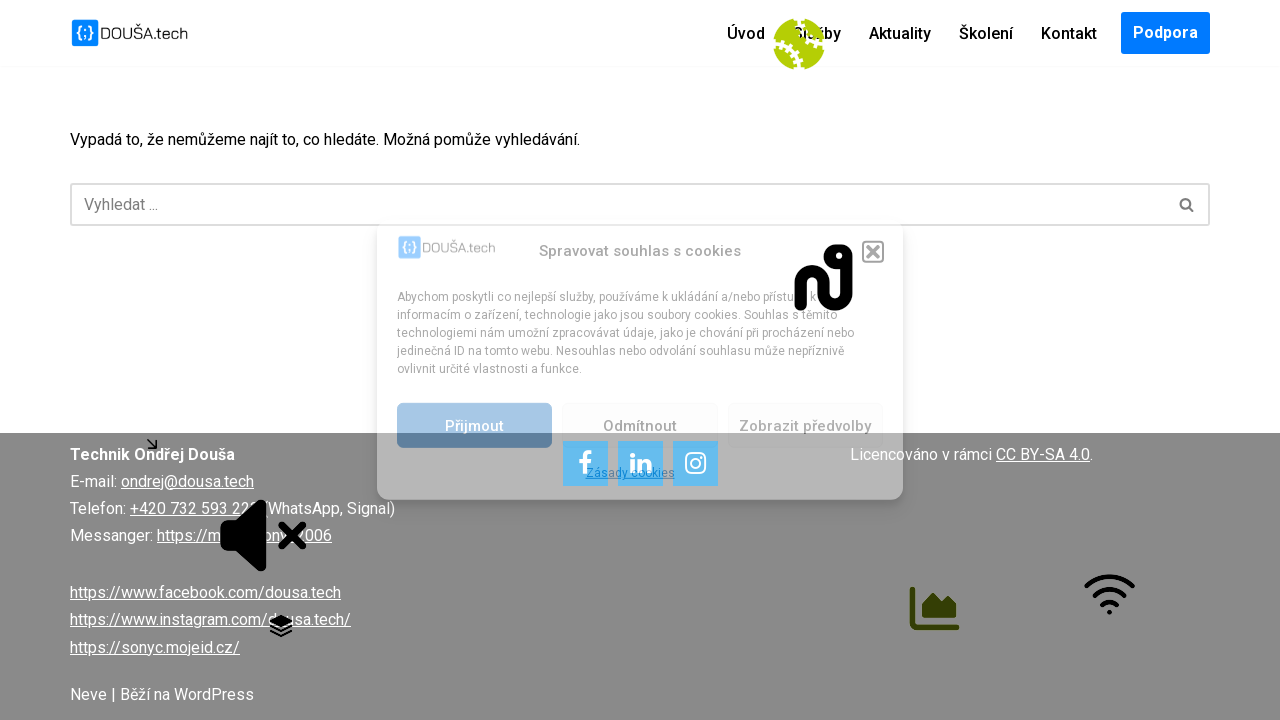 The image size is (1280, 720). I want to click on view baseball scores or stats, so click(799, 44).